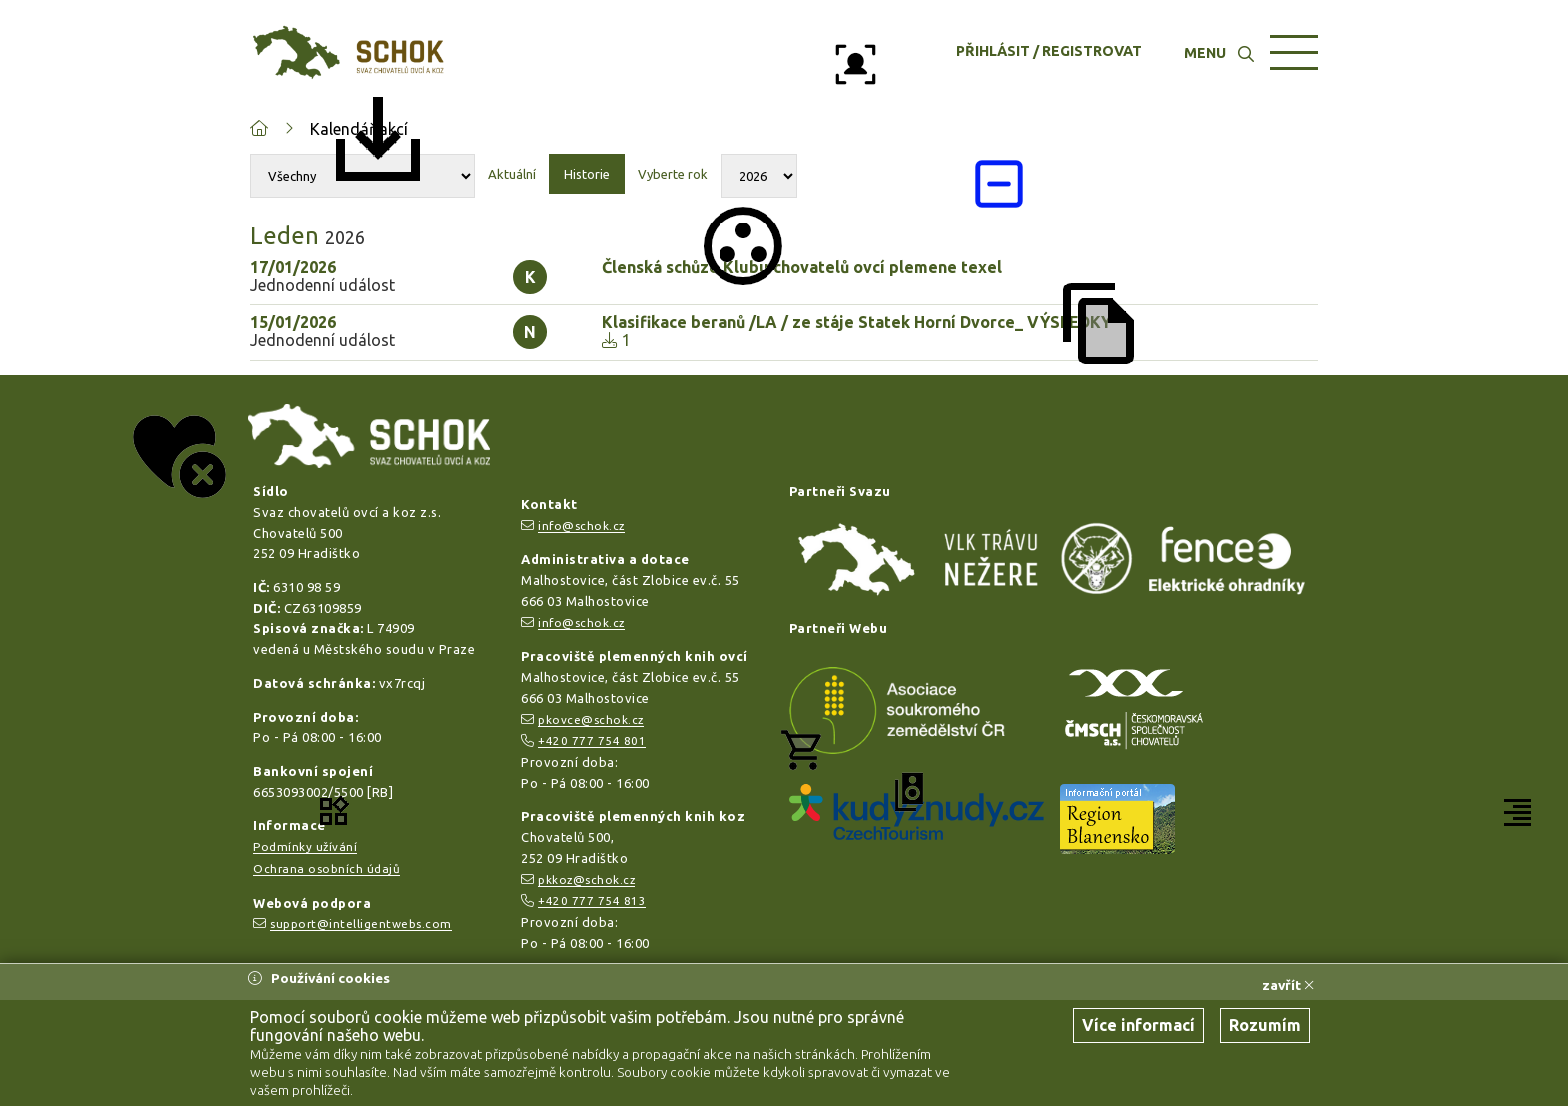 Image resolution: width=1568 pixels, height=1106 pixels. I want to click on download file to device, so click(378, 139).